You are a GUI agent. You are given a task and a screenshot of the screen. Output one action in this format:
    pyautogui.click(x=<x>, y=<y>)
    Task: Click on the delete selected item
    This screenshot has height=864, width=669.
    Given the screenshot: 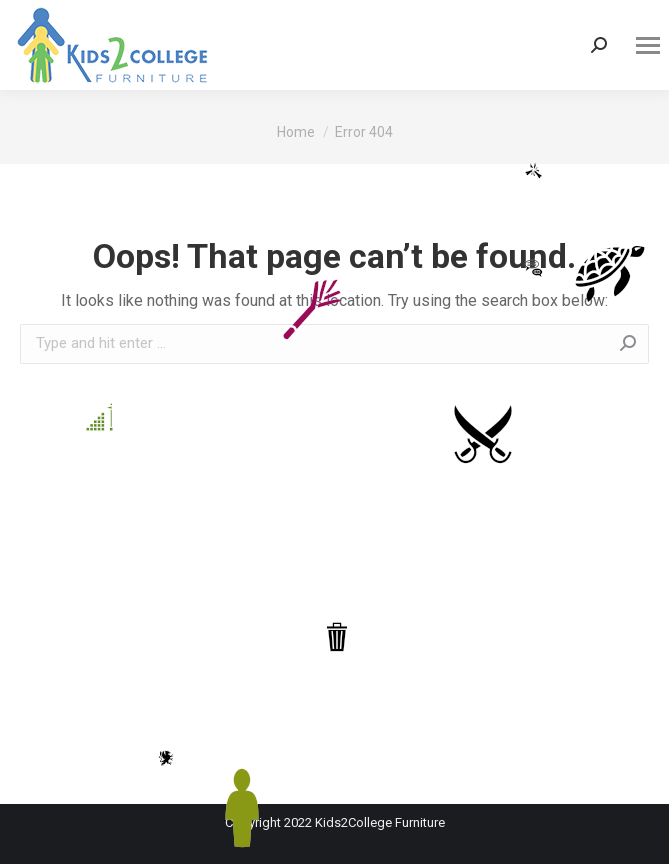 What is the action you would take?
    pyautogui.click(x=337, y=634)
    